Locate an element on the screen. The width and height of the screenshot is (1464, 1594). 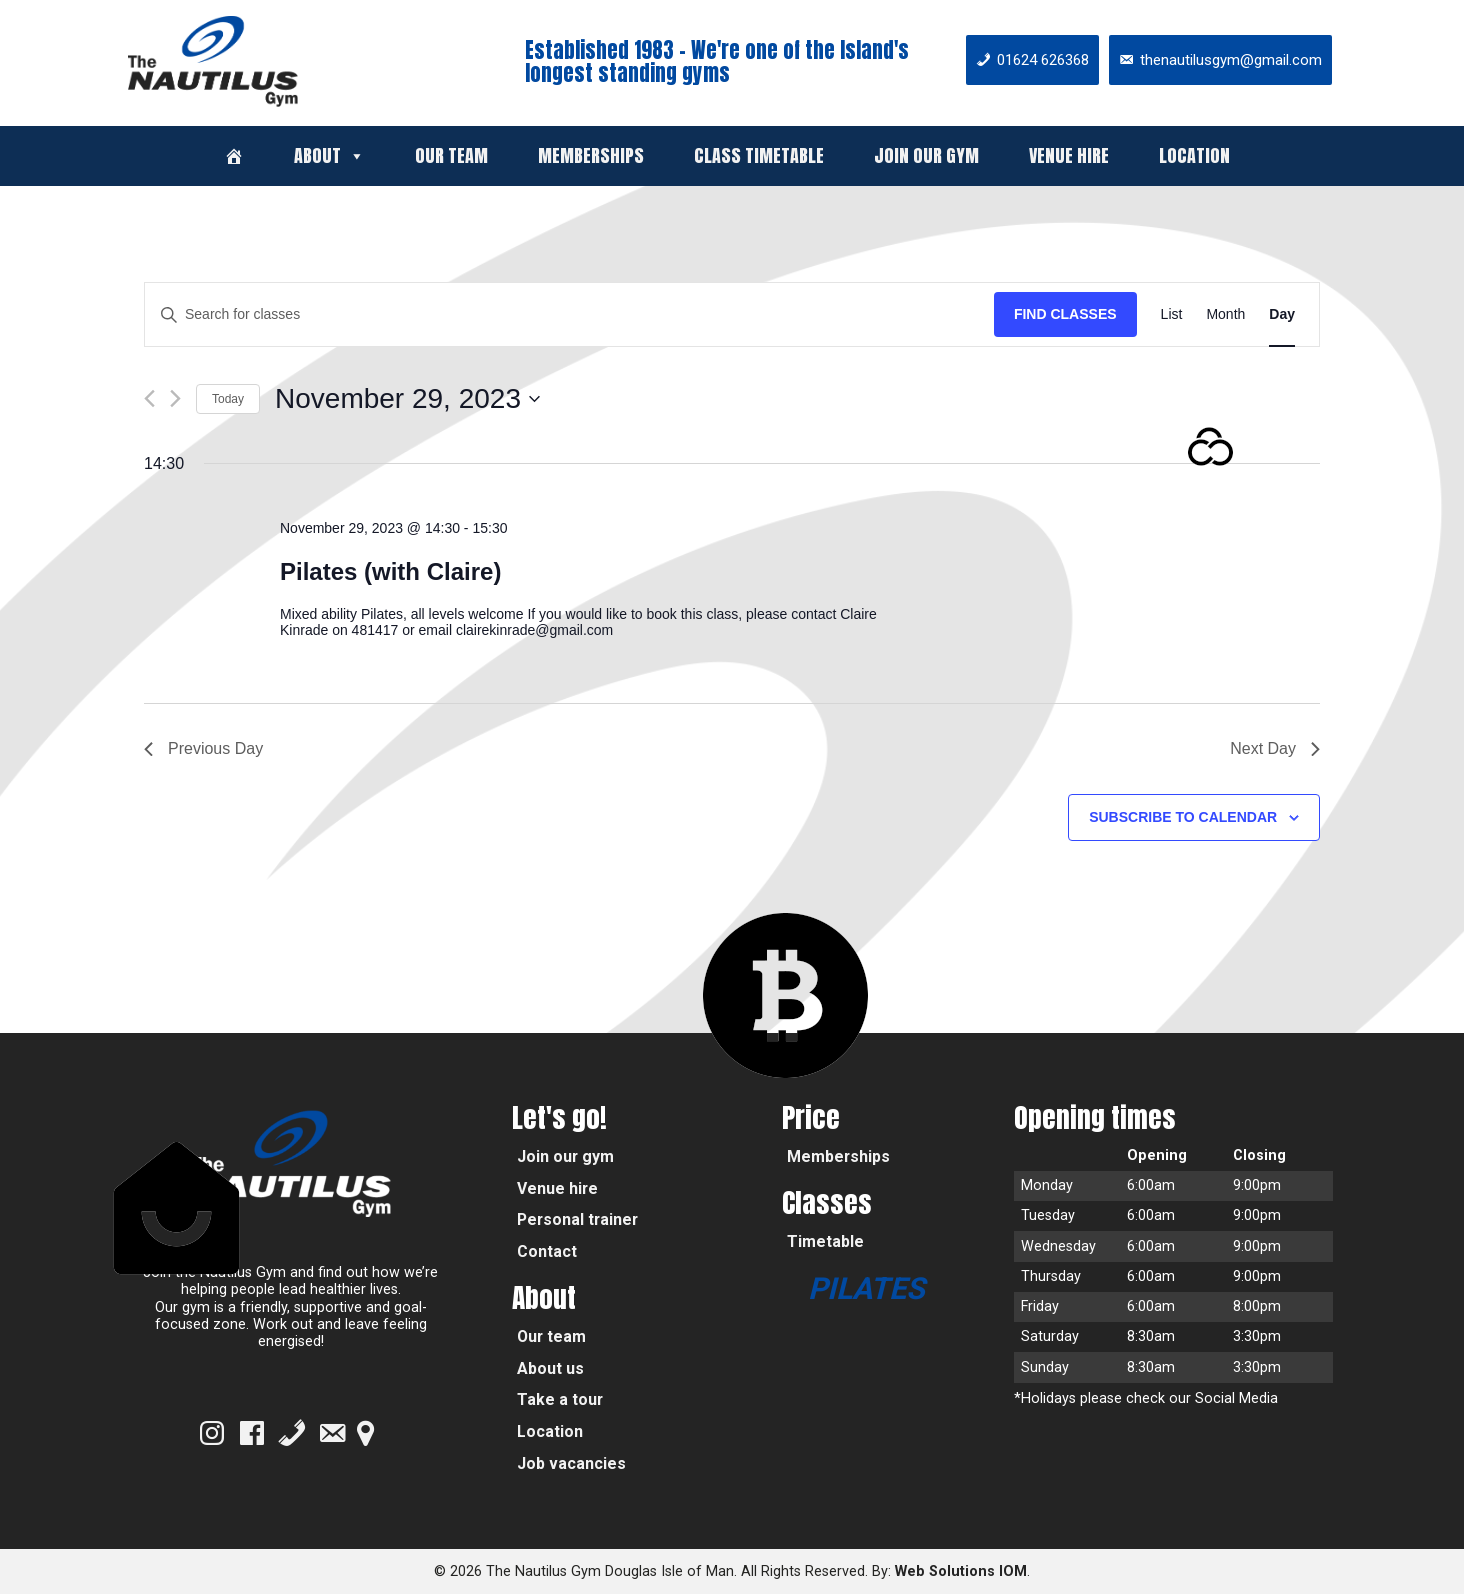
contabo cloud hosting services logo is located at coordinates (1210, 446).